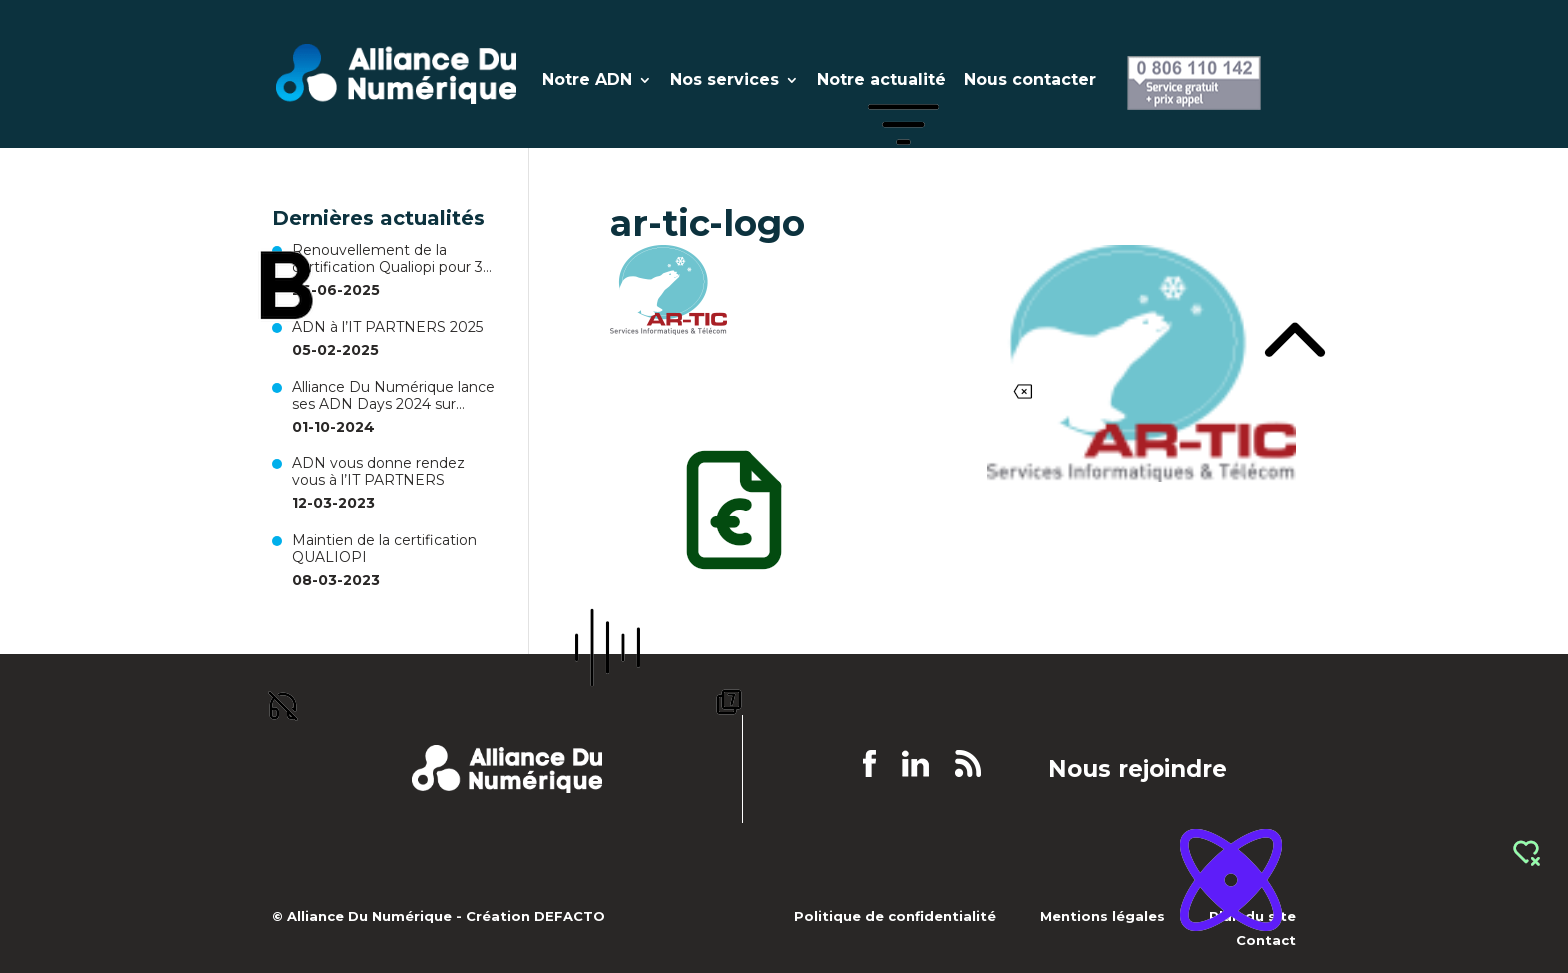 Image resolution: width=1568 pixels, height=973 pixels. What do you see at coordinates (903, 125) in the screenshot?
I see `filter or sort list items` at bounding box center [903, 125].